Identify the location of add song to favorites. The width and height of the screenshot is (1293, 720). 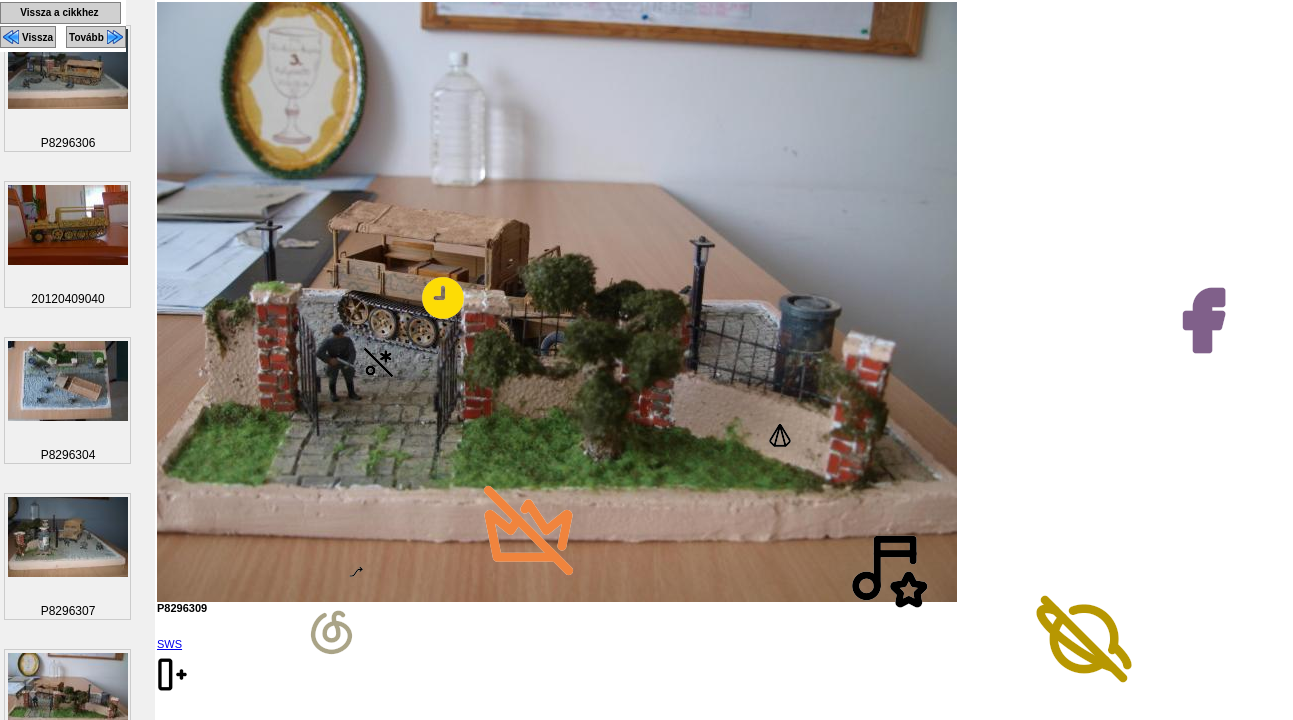
(888, 568).